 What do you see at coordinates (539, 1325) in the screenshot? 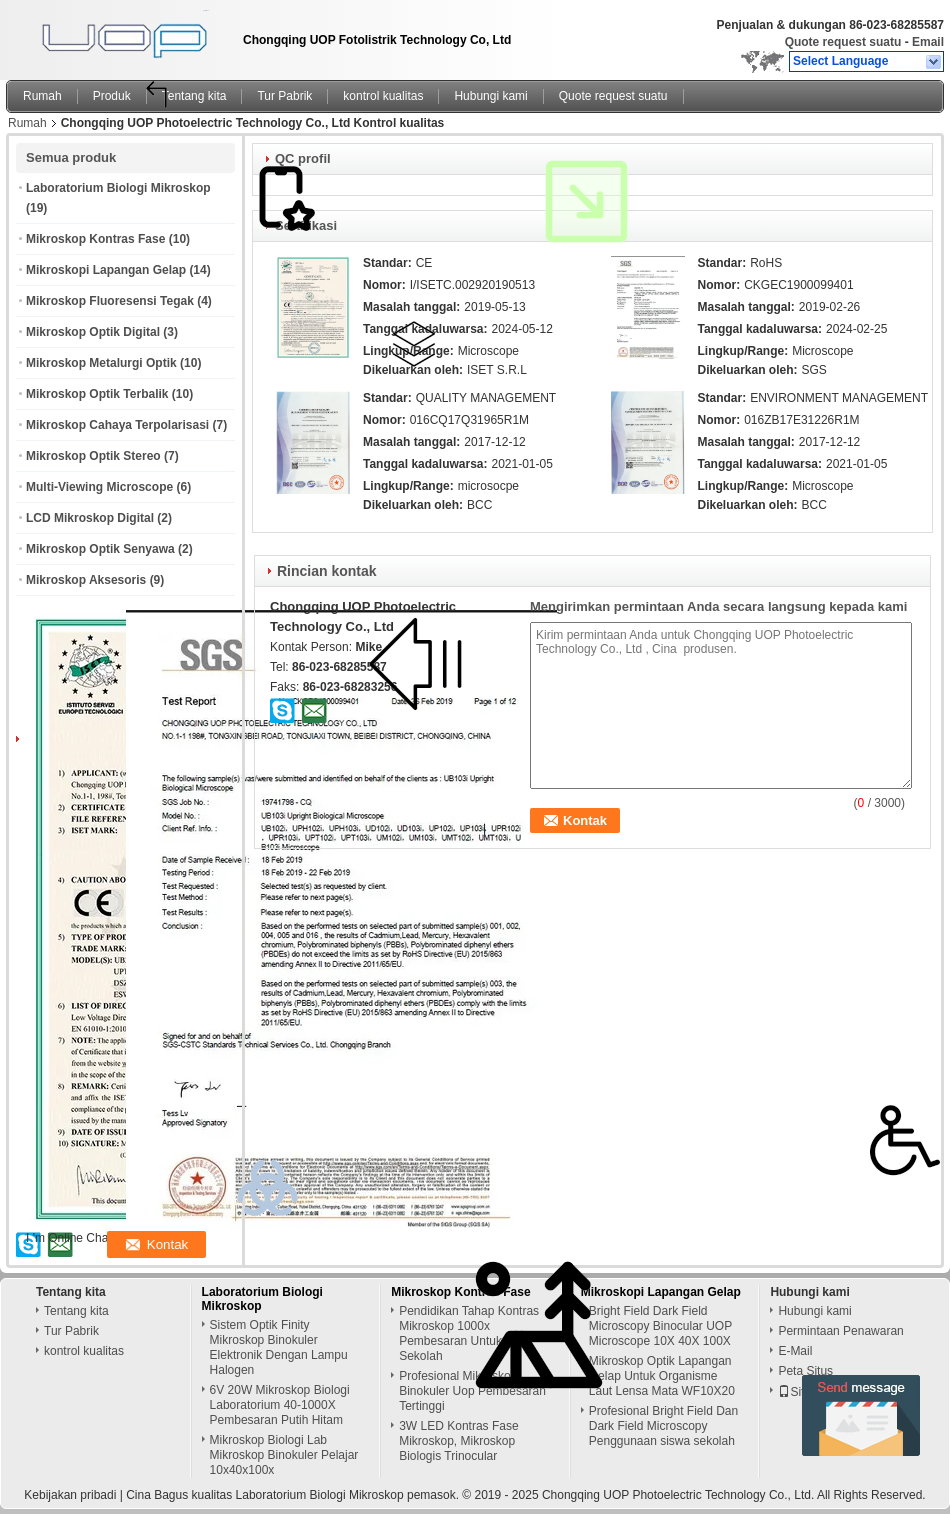
I see `explore camping or outdoor activities` at bounding box center [539, 1325].